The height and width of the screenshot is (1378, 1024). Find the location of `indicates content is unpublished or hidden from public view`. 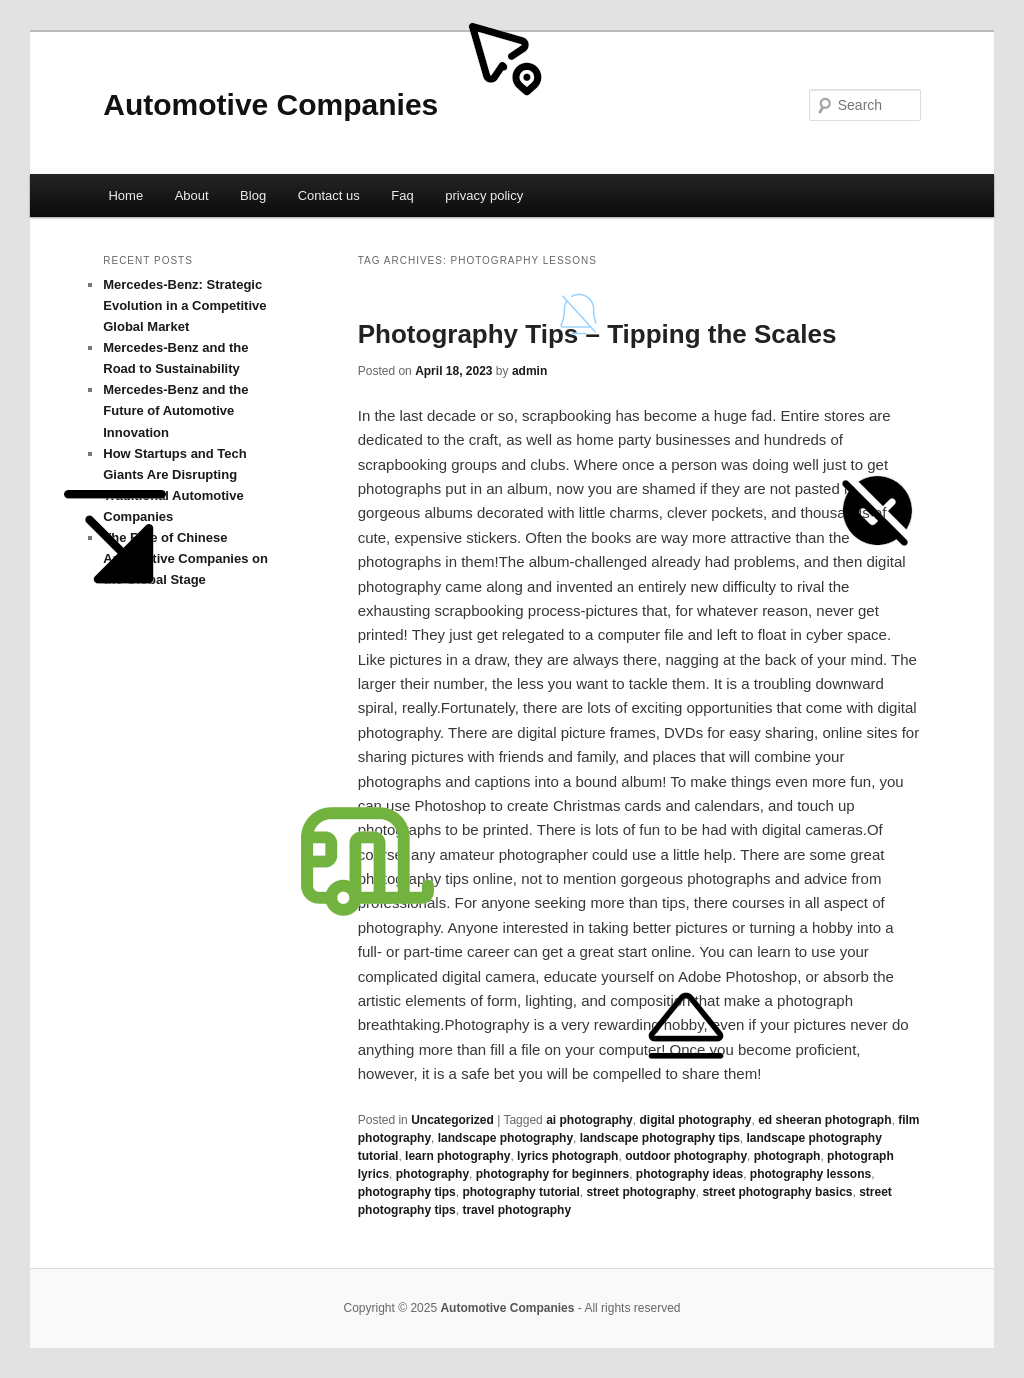

indicates content is unpublished or hidden from public view is located at coordinates (877, 510).